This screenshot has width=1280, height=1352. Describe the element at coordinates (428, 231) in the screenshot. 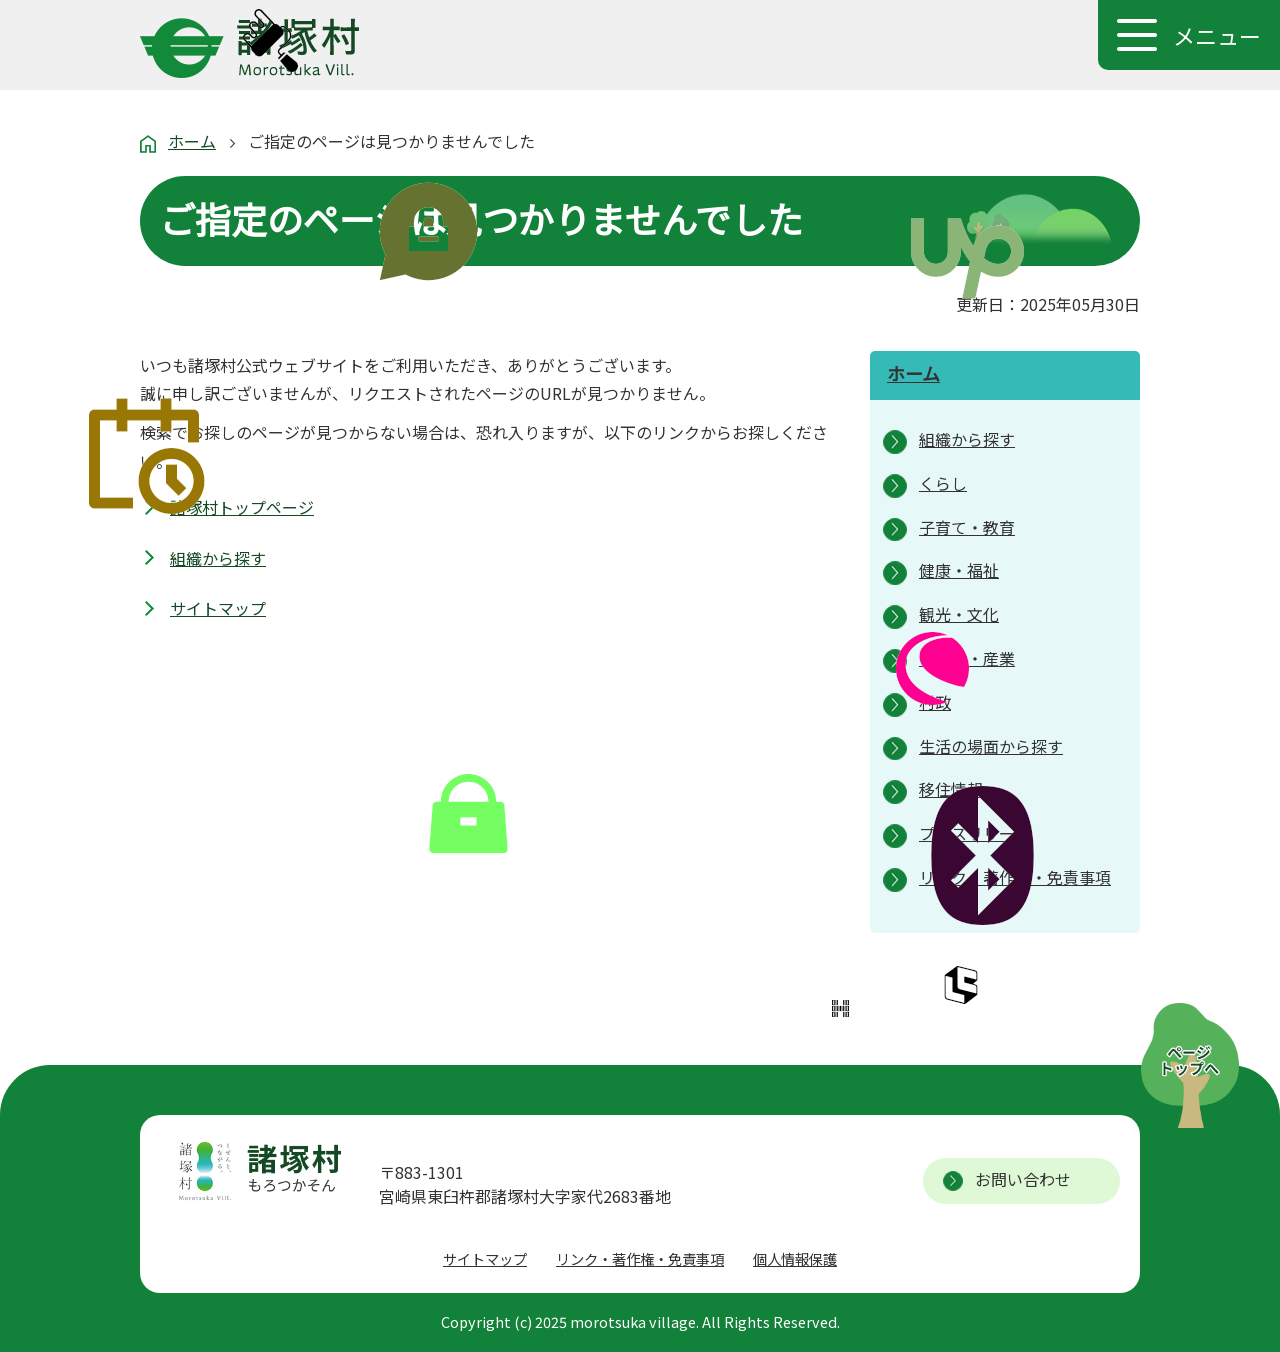

I see `start a private or encrypted conversation` at that location.